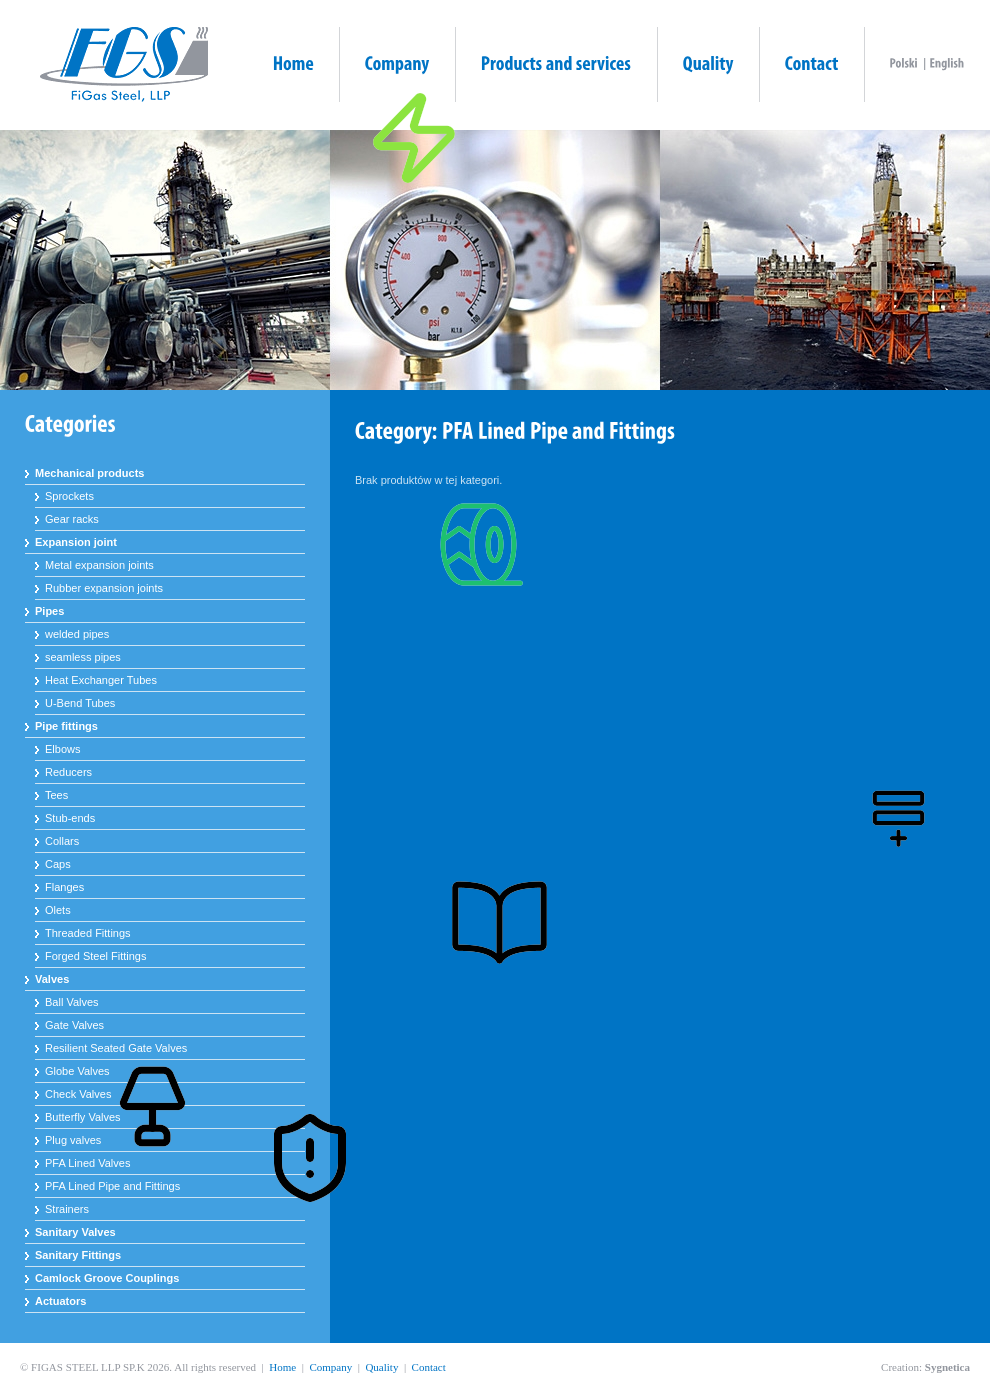 The height and width of the screenshot is (1393, 990). I want to click on toggle desk lamp or lighting, so click(152, 1106).